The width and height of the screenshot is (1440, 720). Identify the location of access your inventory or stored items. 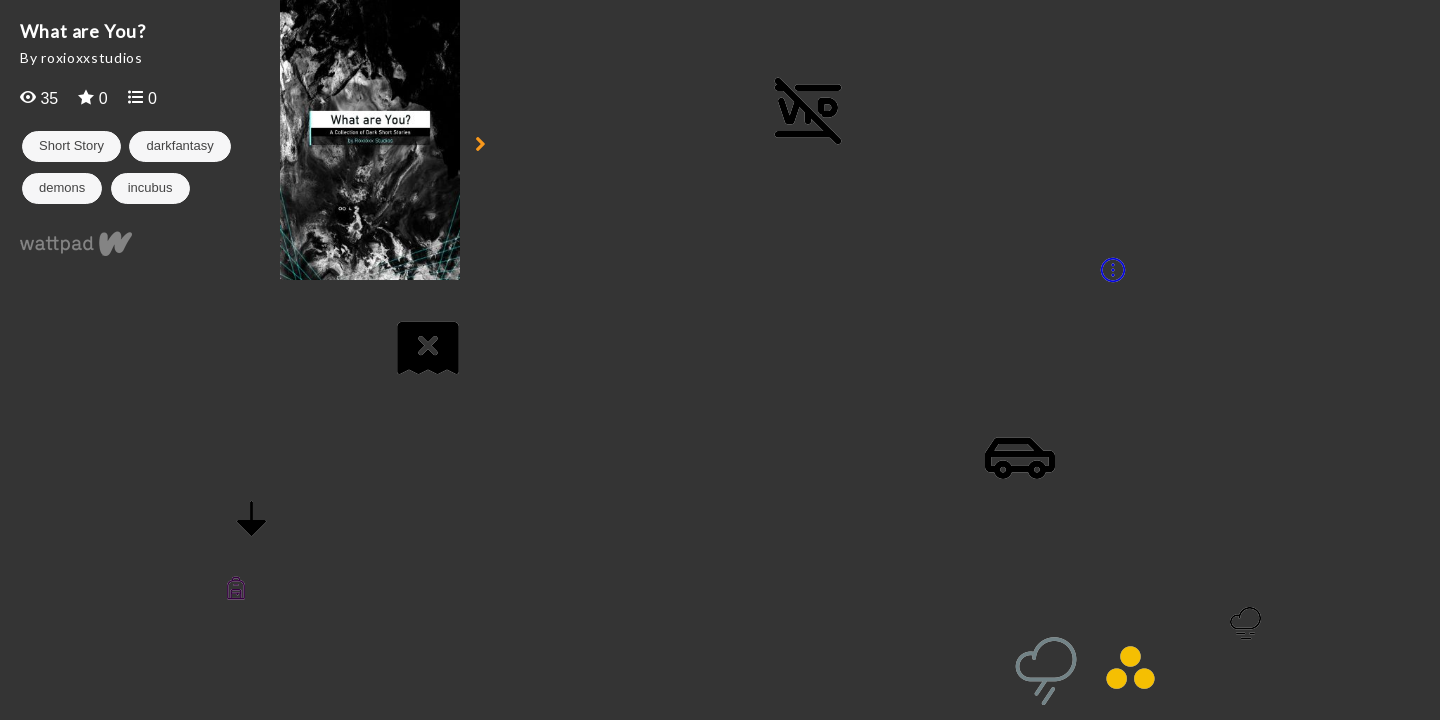
(236, 589).